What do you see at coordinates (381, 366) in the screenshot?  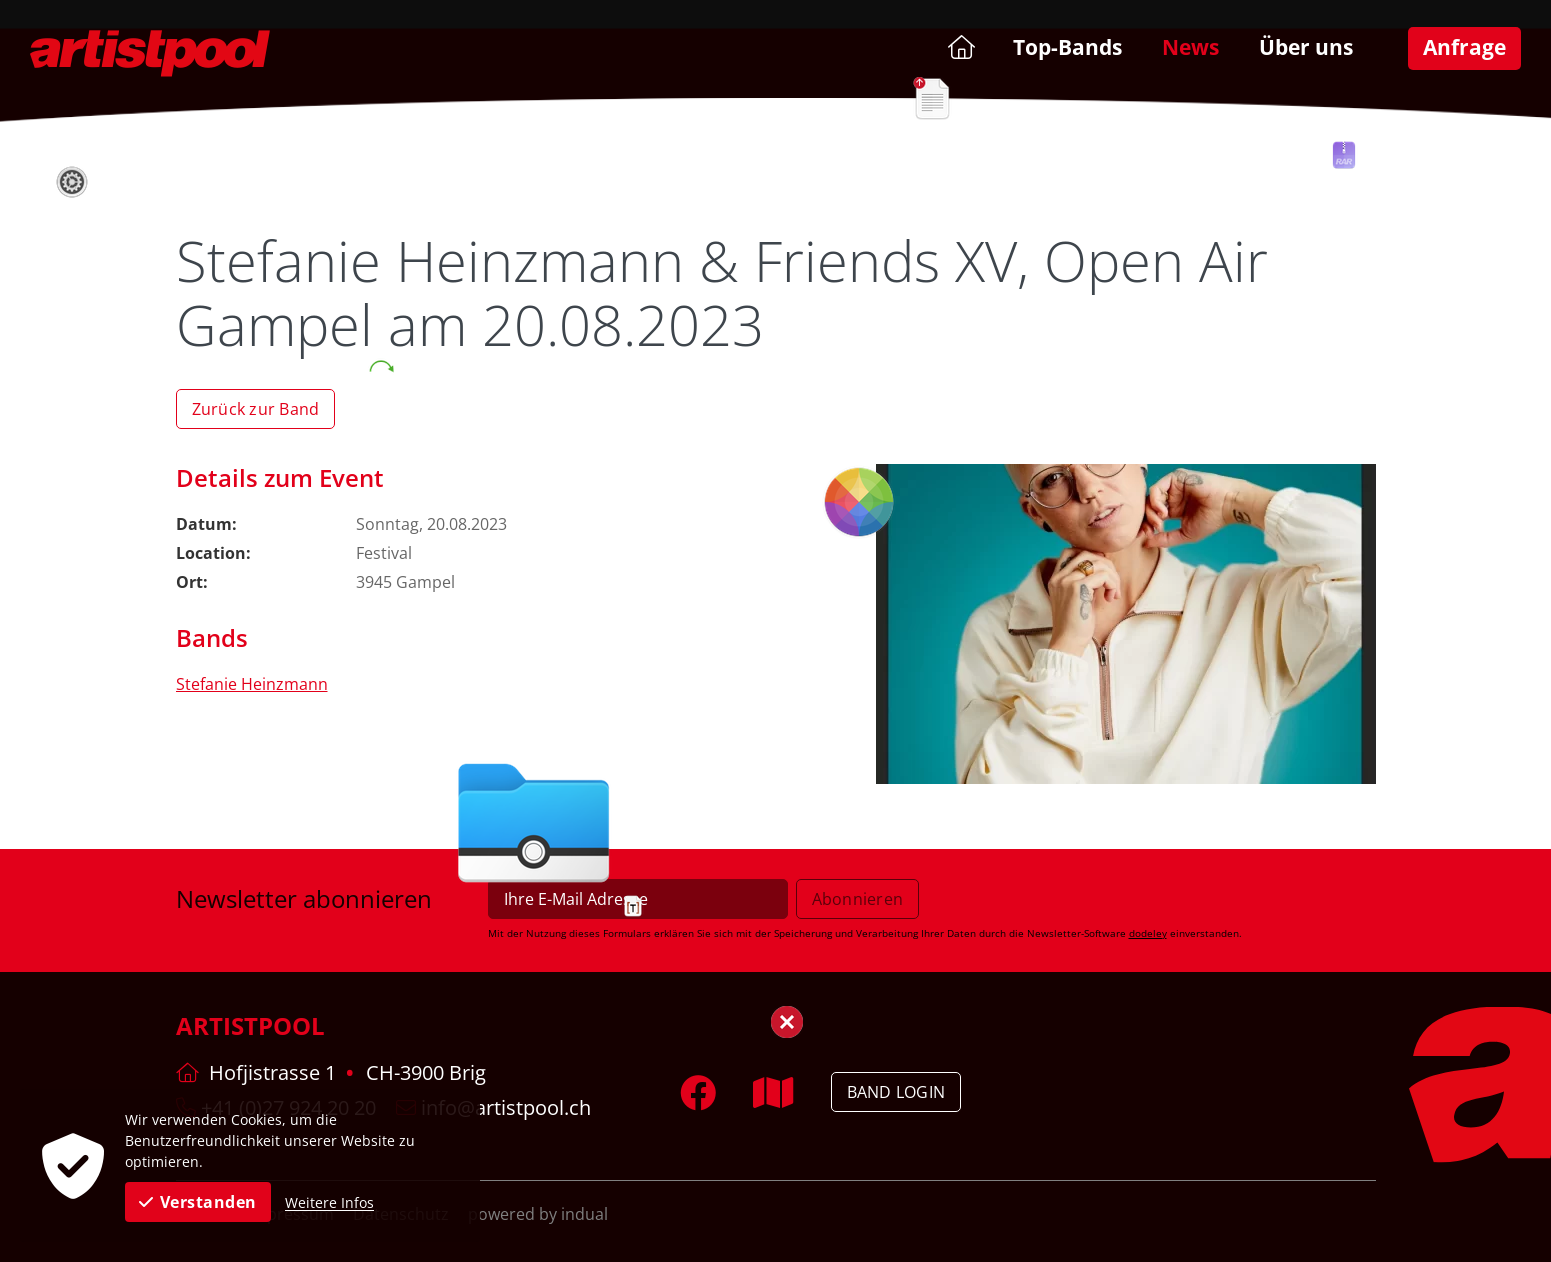 I see `redo the last undone action` at bounding box center [381, 366].